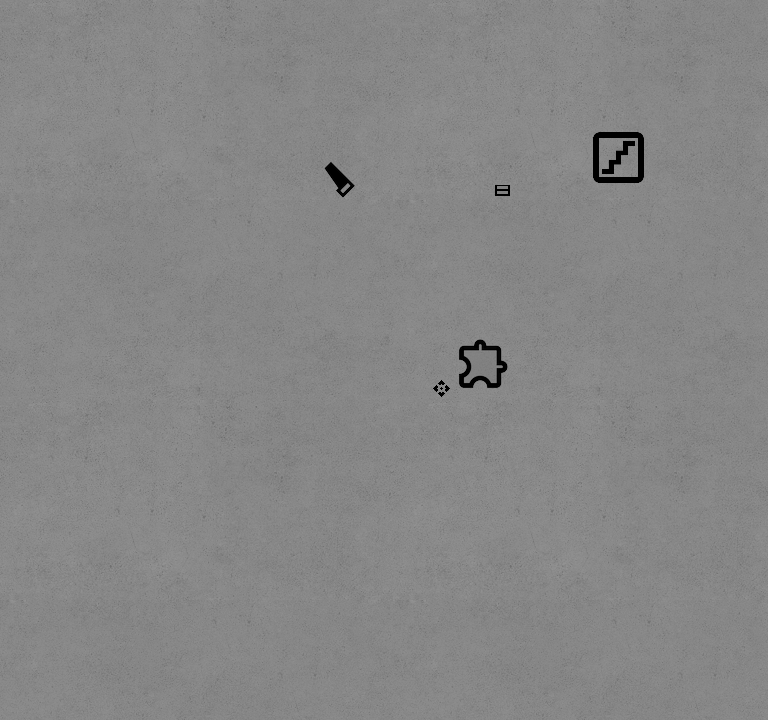 This screenshot has height=720, width=768. Describe the element at coordinates (441, 388) in the screenshot. I see `access API settings or configuration` at that location.